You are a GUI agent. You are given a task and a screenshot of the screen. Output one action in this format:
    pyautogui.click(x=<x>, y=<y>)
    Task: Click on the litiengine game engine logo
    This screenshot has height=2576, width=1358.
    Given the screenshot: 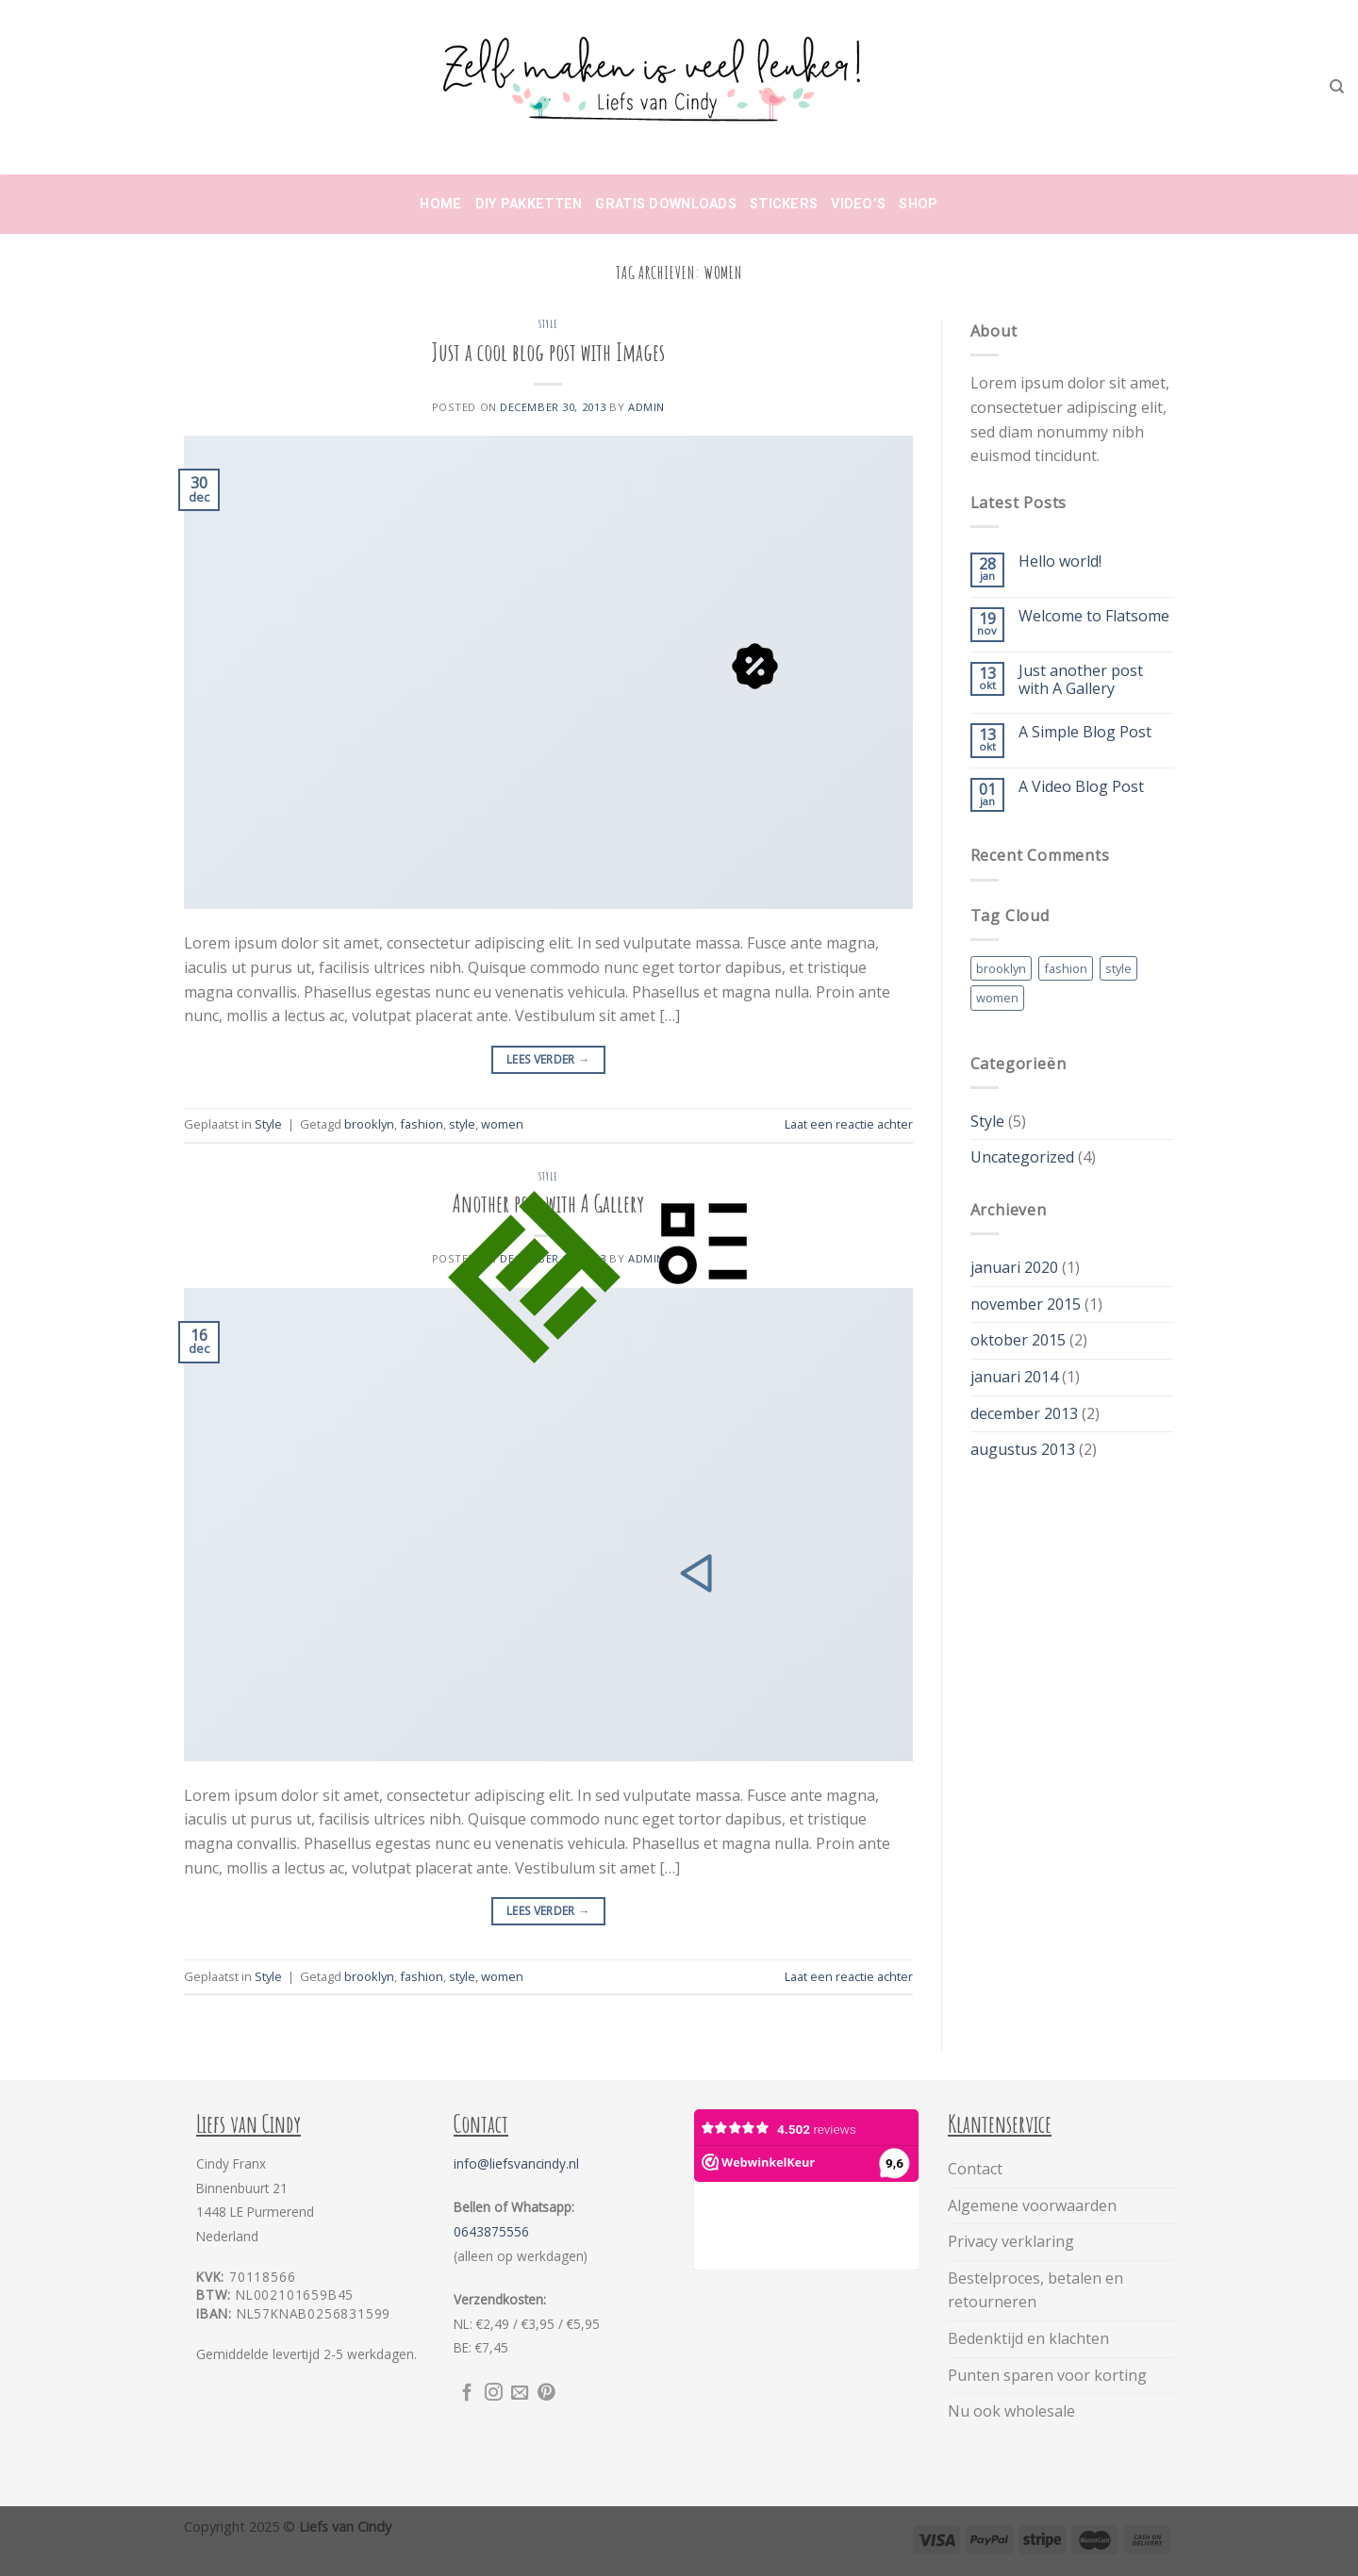 What is the action you would take?
    pyautogui.click(x=534, y=1277)
    